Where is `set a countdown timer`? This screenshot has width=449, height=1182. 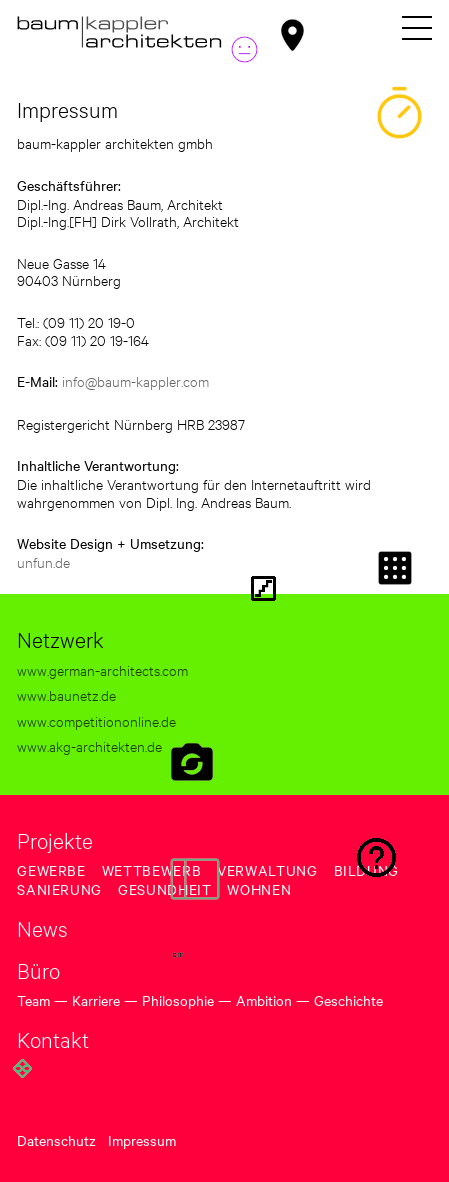
set a countdown timer is located at coordinates (399, 114).